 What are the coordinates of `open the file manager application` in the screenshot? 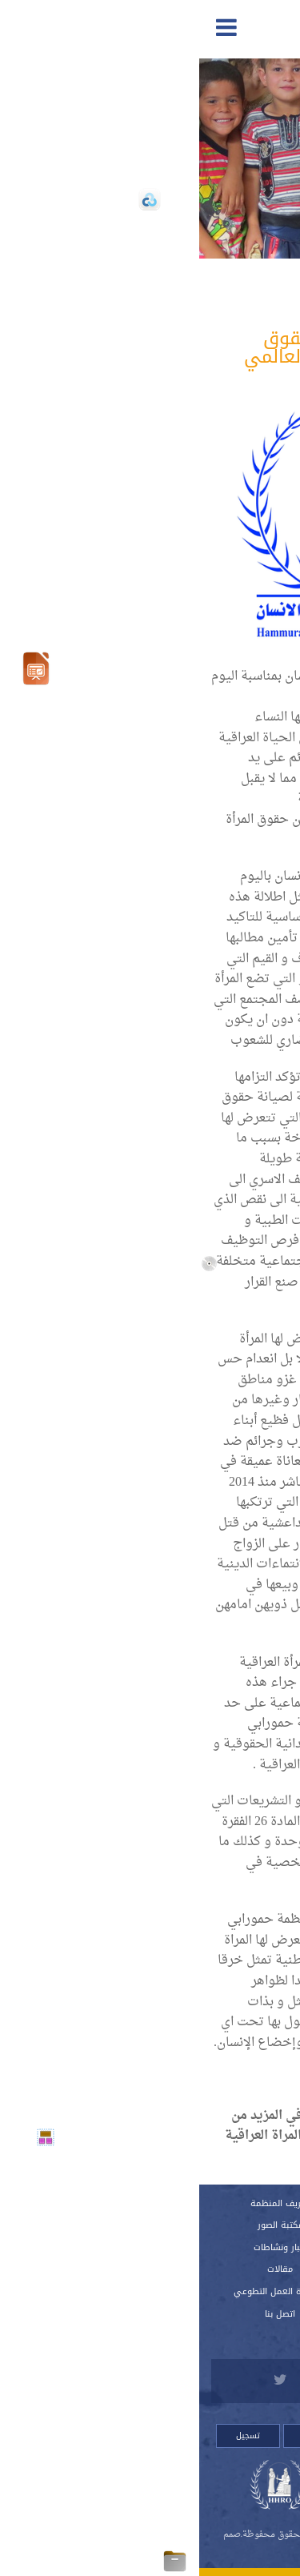 It's located at (174, 2561).